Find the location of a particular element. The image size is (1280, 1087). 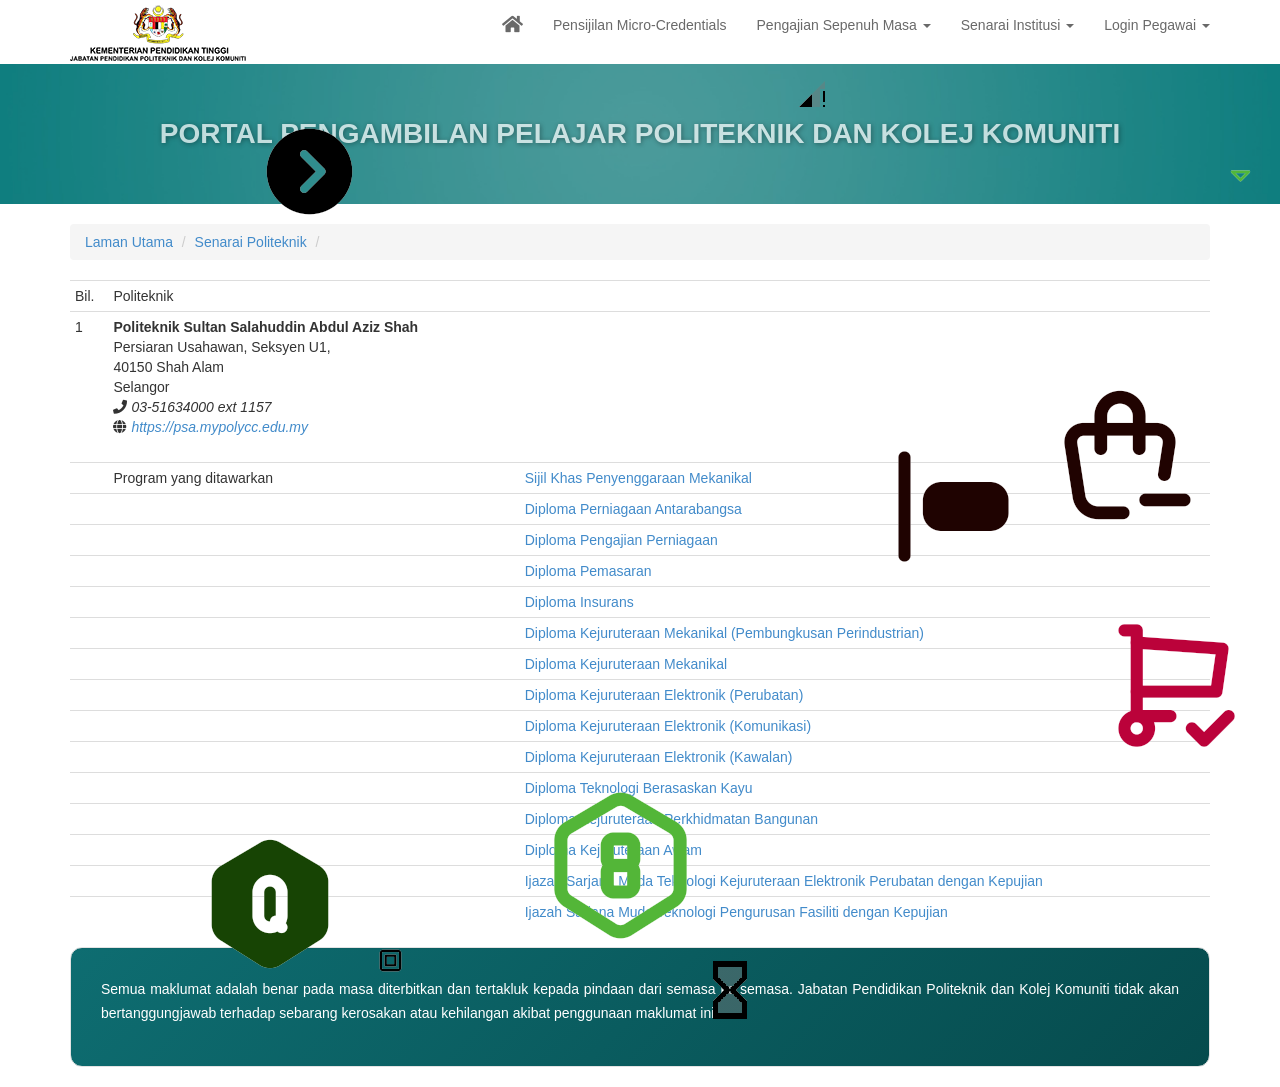

expand dropdown menu is located at coordinates (1240, 174).